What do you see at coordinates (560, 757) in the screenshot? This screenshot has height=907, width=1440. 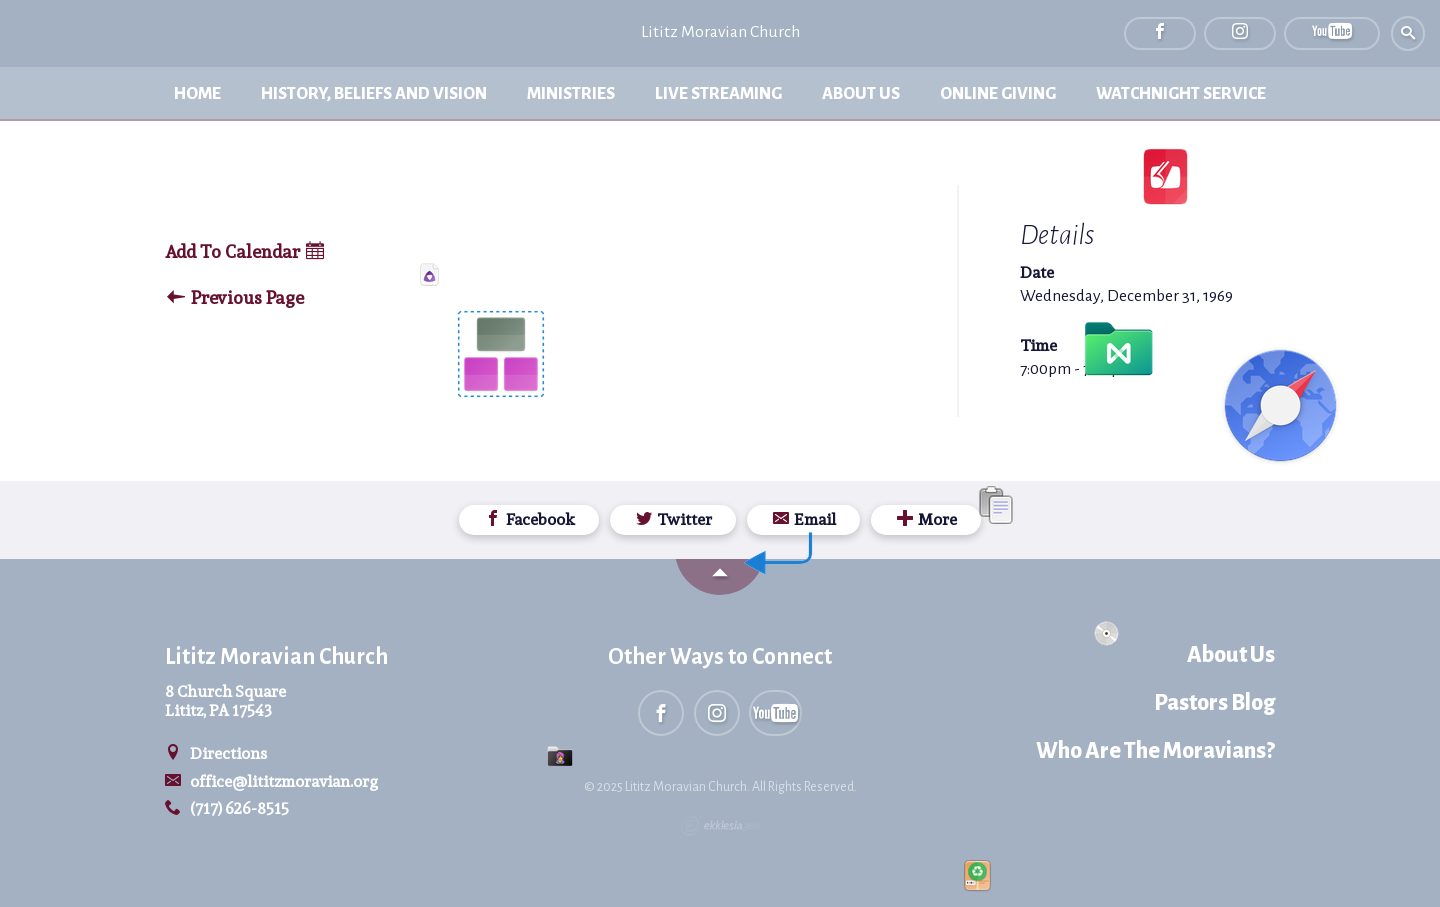 I see `folder containing emoji or emoticon files` at bounding box center [560, 757].